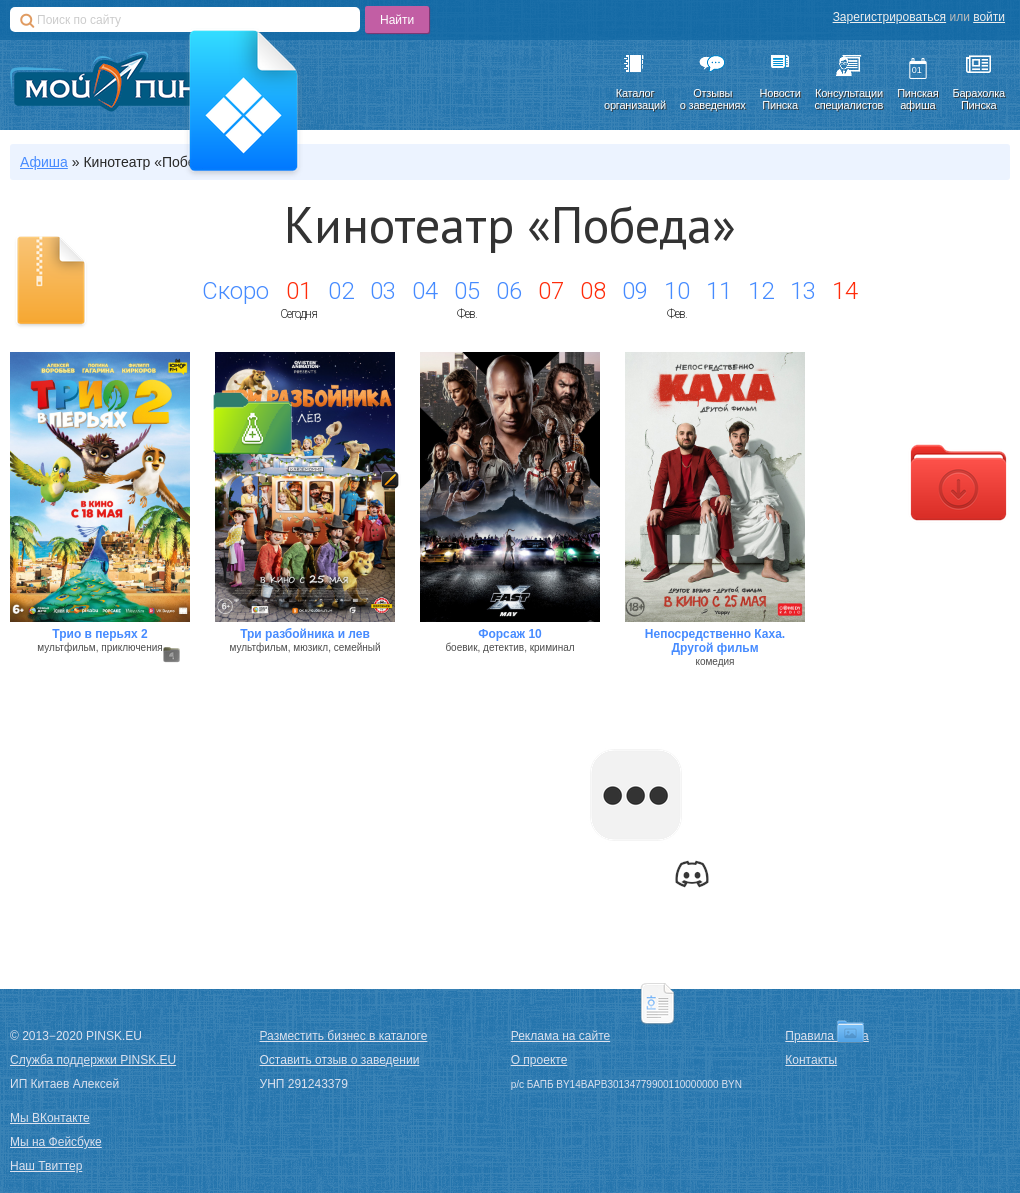 This screenshot has width=1020, height=1193. Describe the element at coordinates (390, 480) in the screenshot. I see `open pages document editor` at that location.